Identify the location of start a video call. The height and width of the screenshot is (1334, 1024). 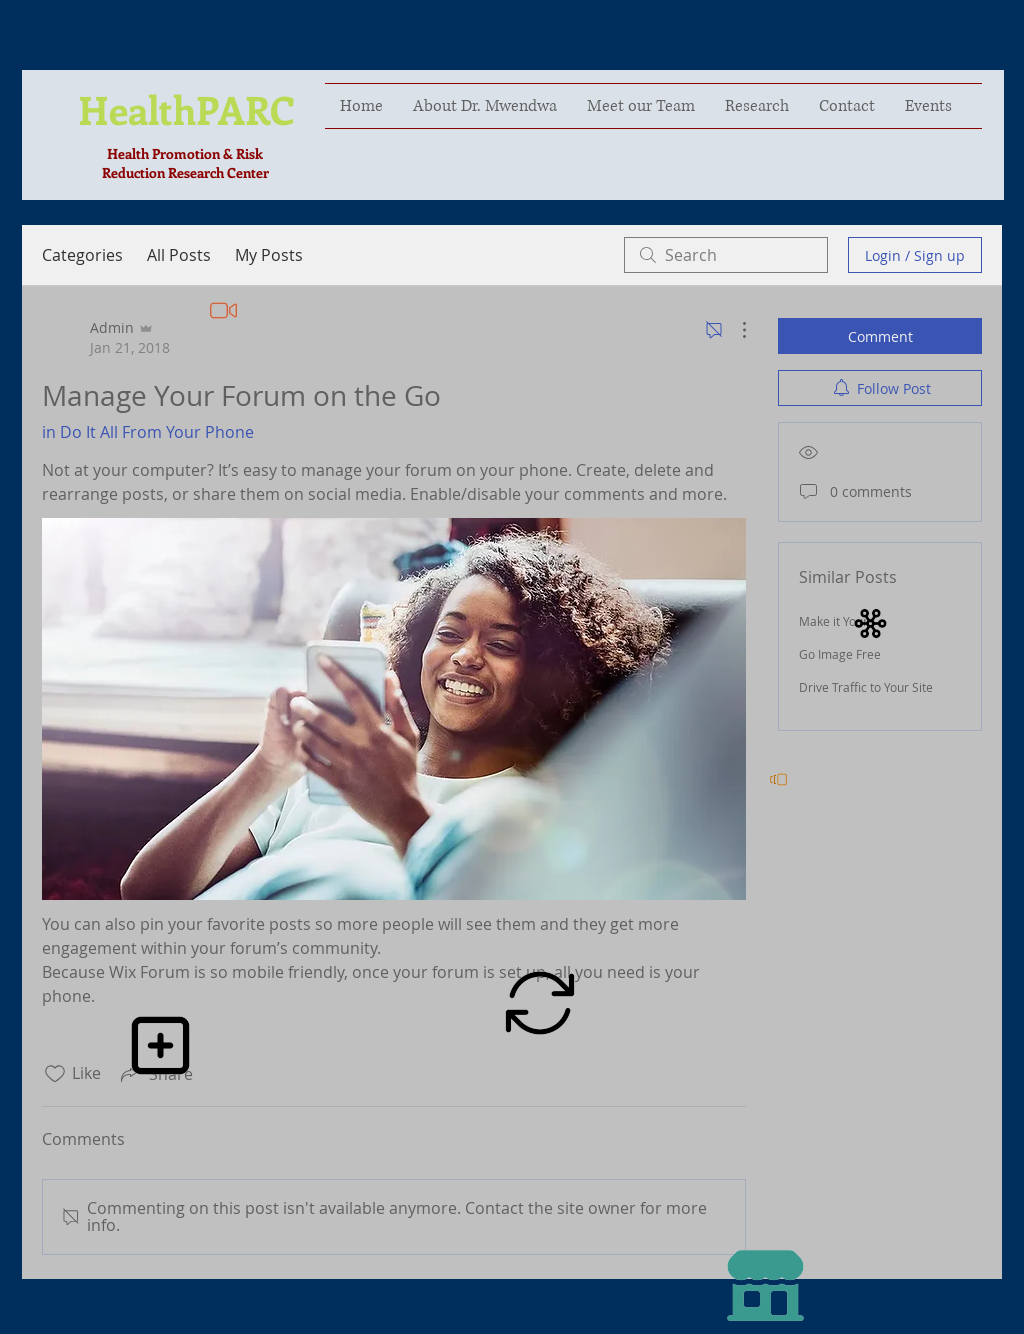
(223, 310).